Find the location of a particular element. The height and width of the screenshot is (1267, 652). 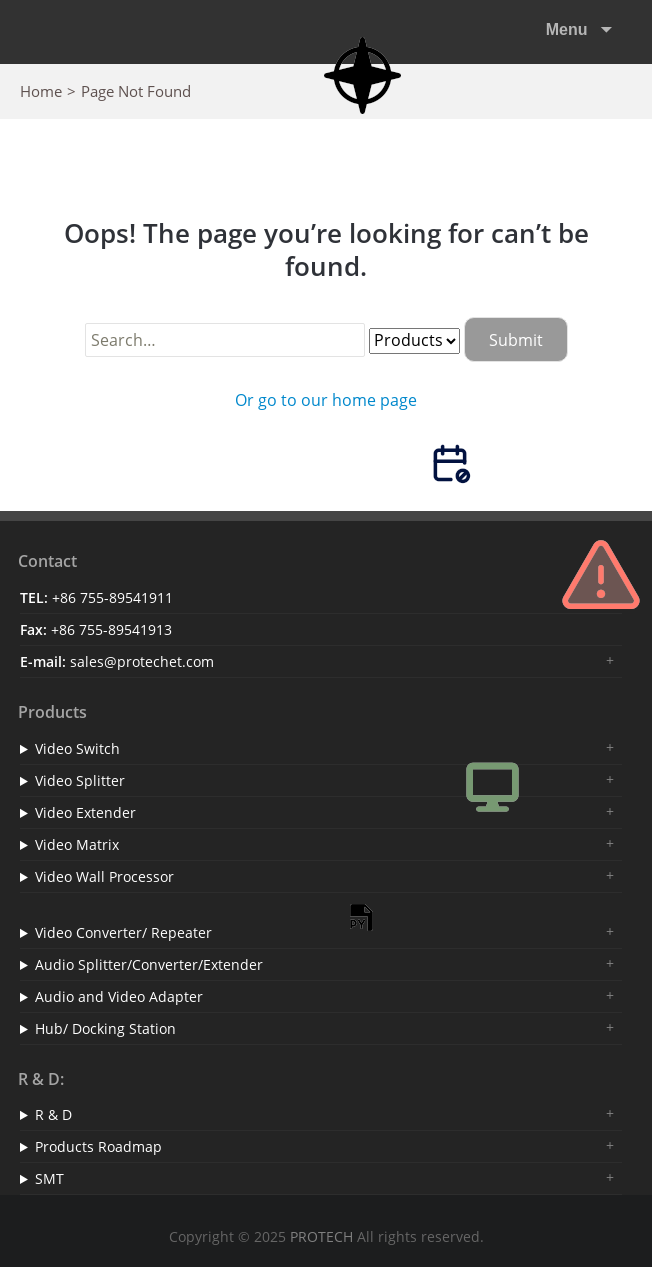

indicates a warning or caution state is located at coordinates (601, 576).